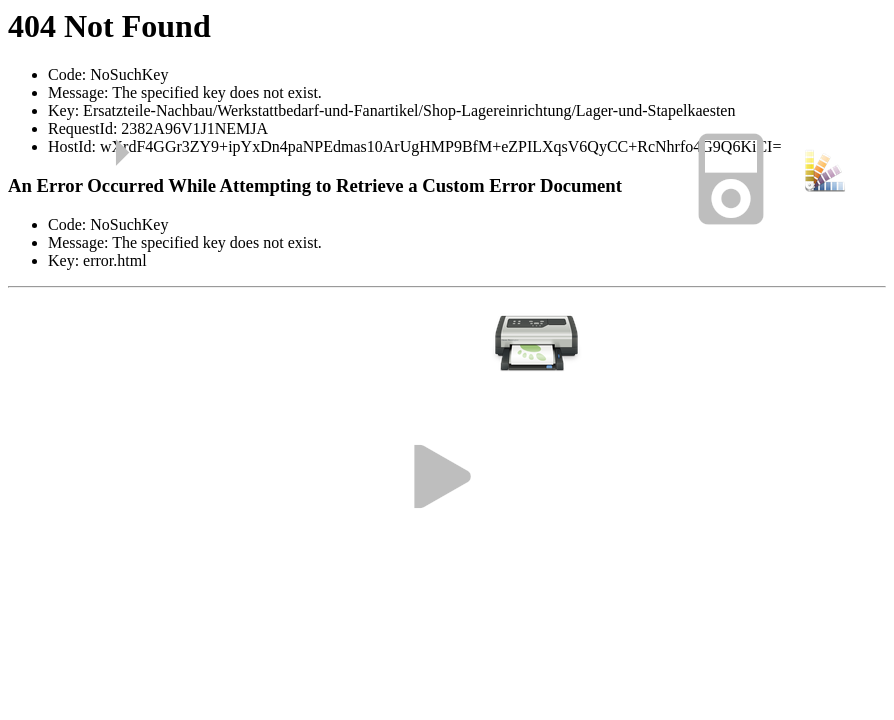 The image size is (894, 720). Describe the element at coordinates (731, 179) in the screenshot. I see `access media player device` at that location.